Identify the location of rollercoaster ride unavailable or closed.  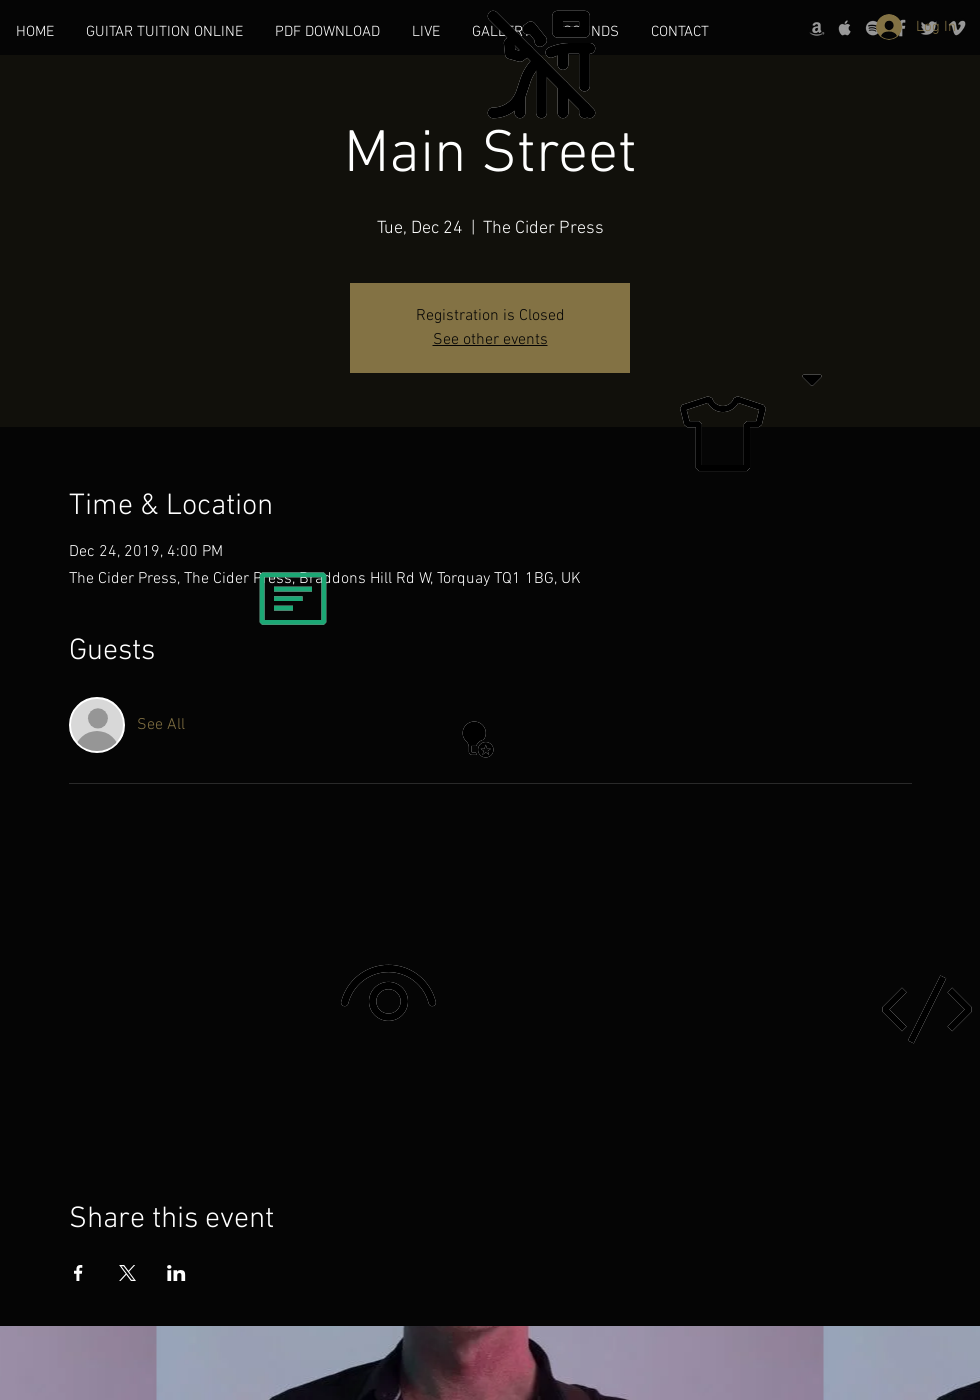
(541, 64).